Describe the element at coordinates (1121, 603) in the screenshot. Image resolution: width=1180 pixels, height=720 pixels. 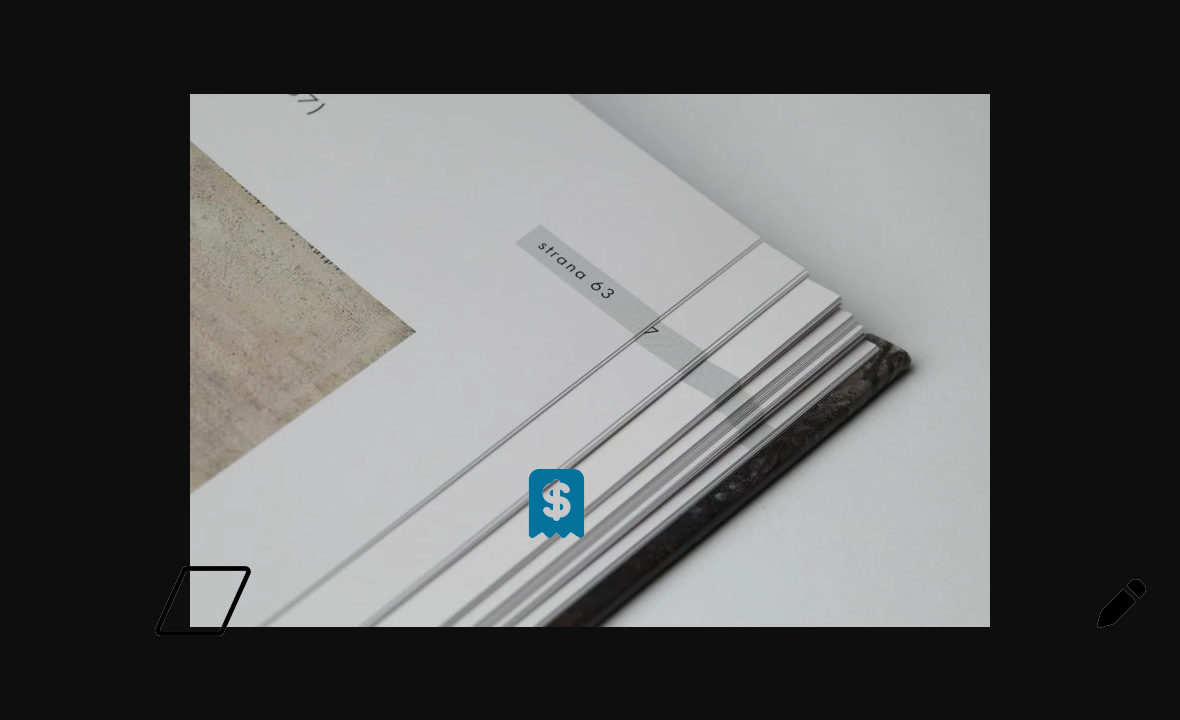
I see `edit or modify content` at that location.